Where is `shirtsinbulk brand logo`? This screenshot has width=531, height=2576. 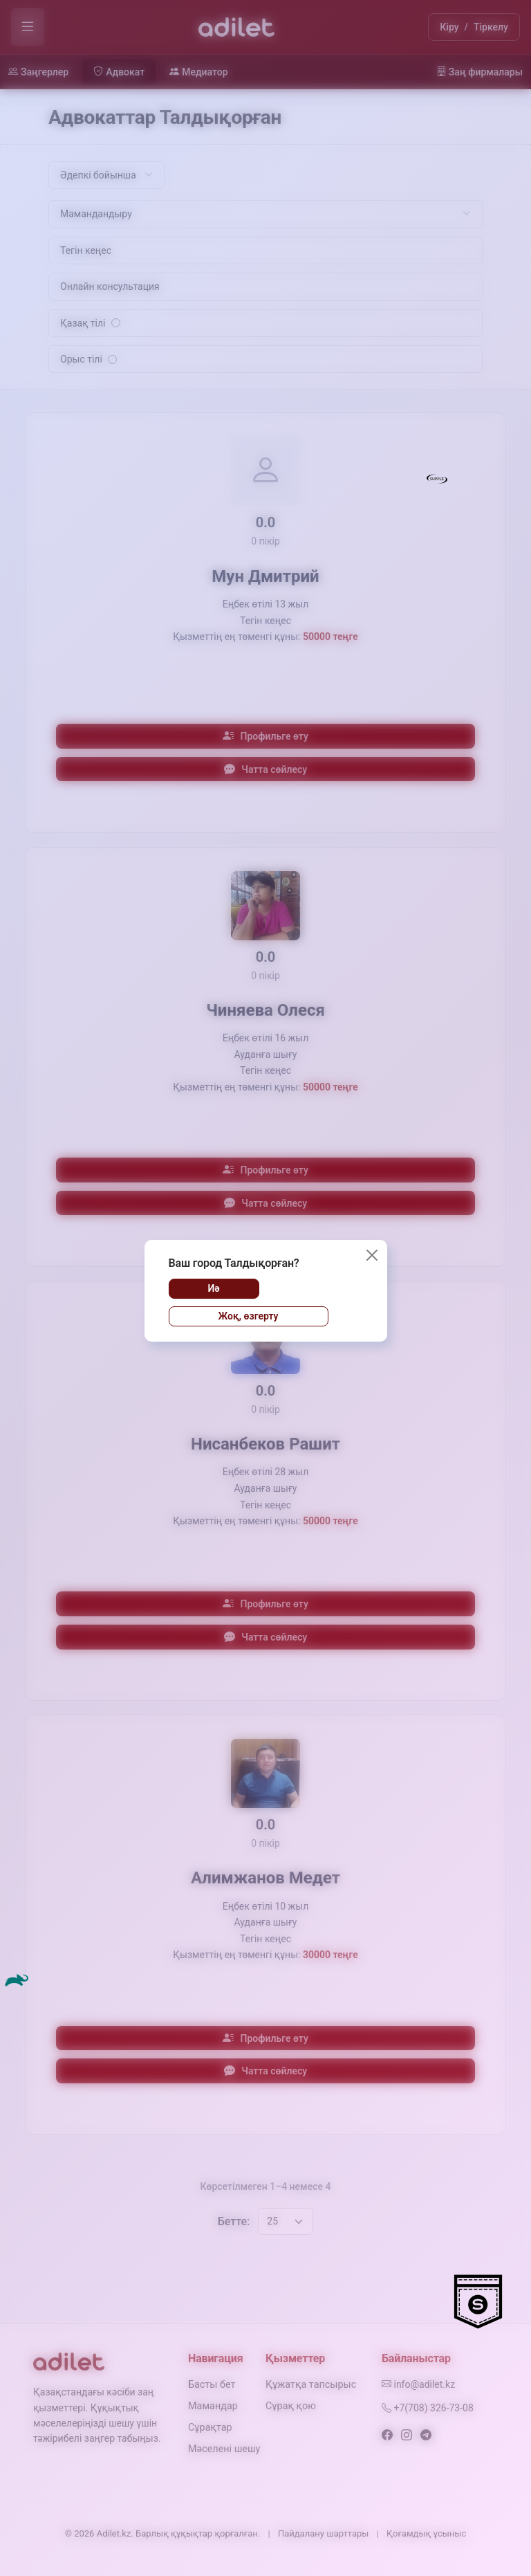
shirtsinbulk brand logo is located at coordinates (478, 2301).